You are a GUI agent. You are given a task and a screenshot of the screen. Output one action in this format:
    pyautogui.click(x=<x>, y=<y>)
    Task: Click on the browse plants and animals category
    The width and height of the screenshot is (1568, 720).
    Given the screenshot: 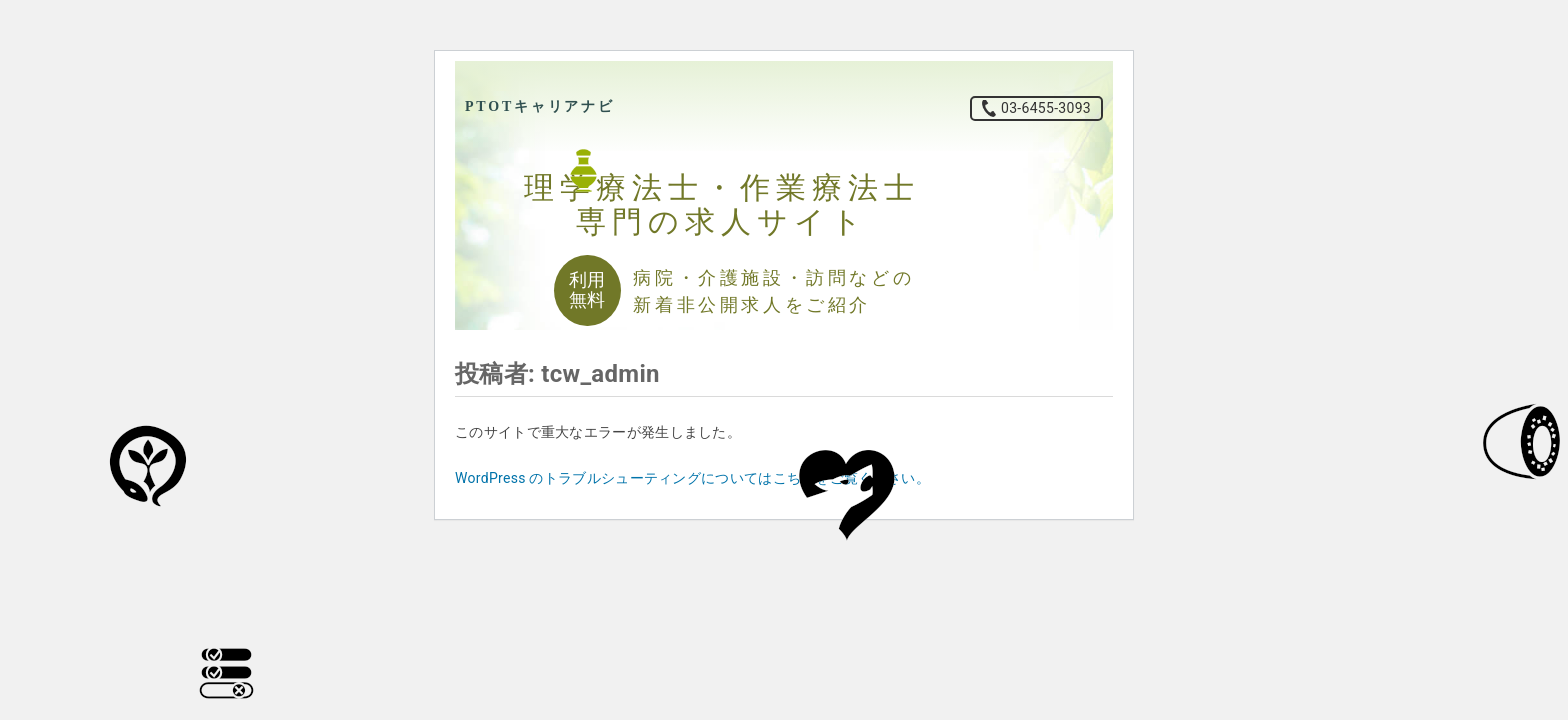 What is the action you would take?
    pyautogui.click(x=148, y=466)
    